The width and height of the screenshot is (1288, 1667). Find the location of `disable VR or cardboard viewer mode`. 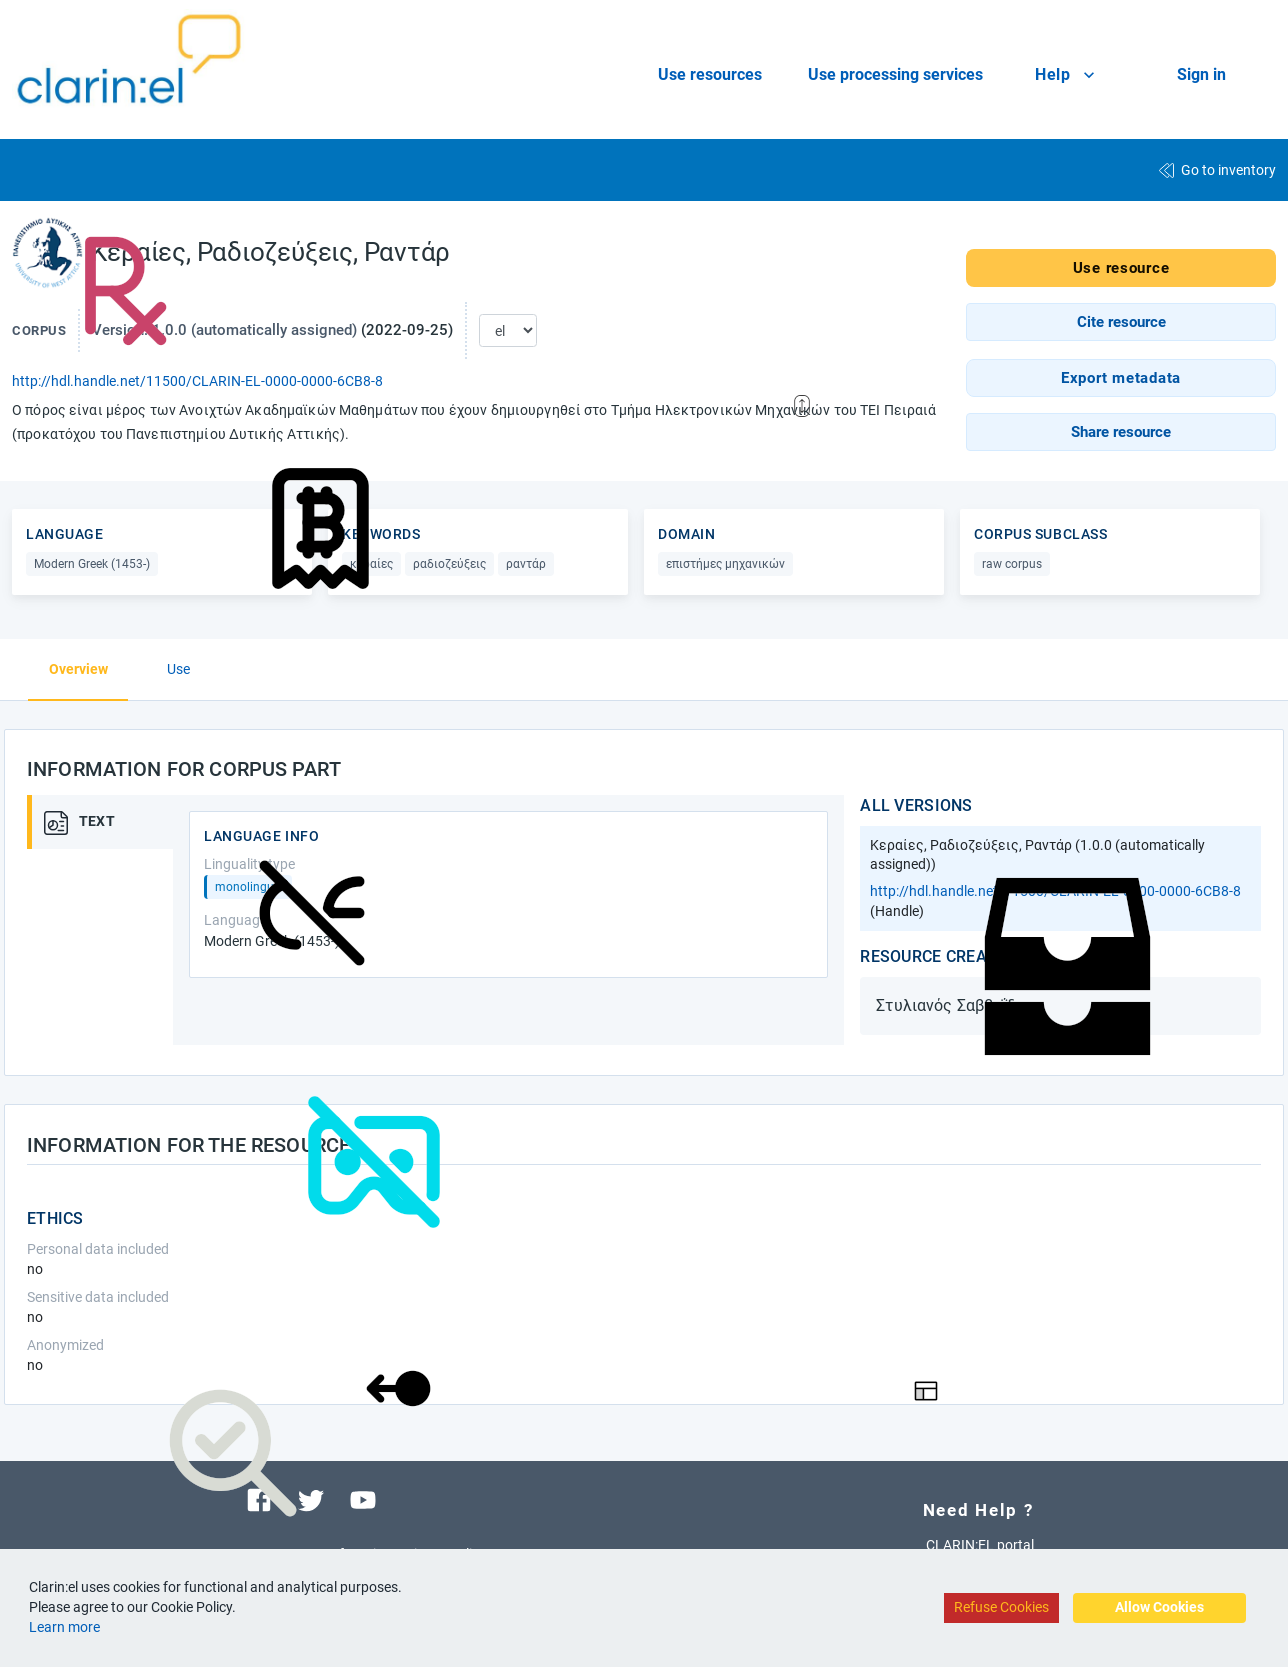

disable VR or cardboard viewer mode is located at coordinates (374, 1162).